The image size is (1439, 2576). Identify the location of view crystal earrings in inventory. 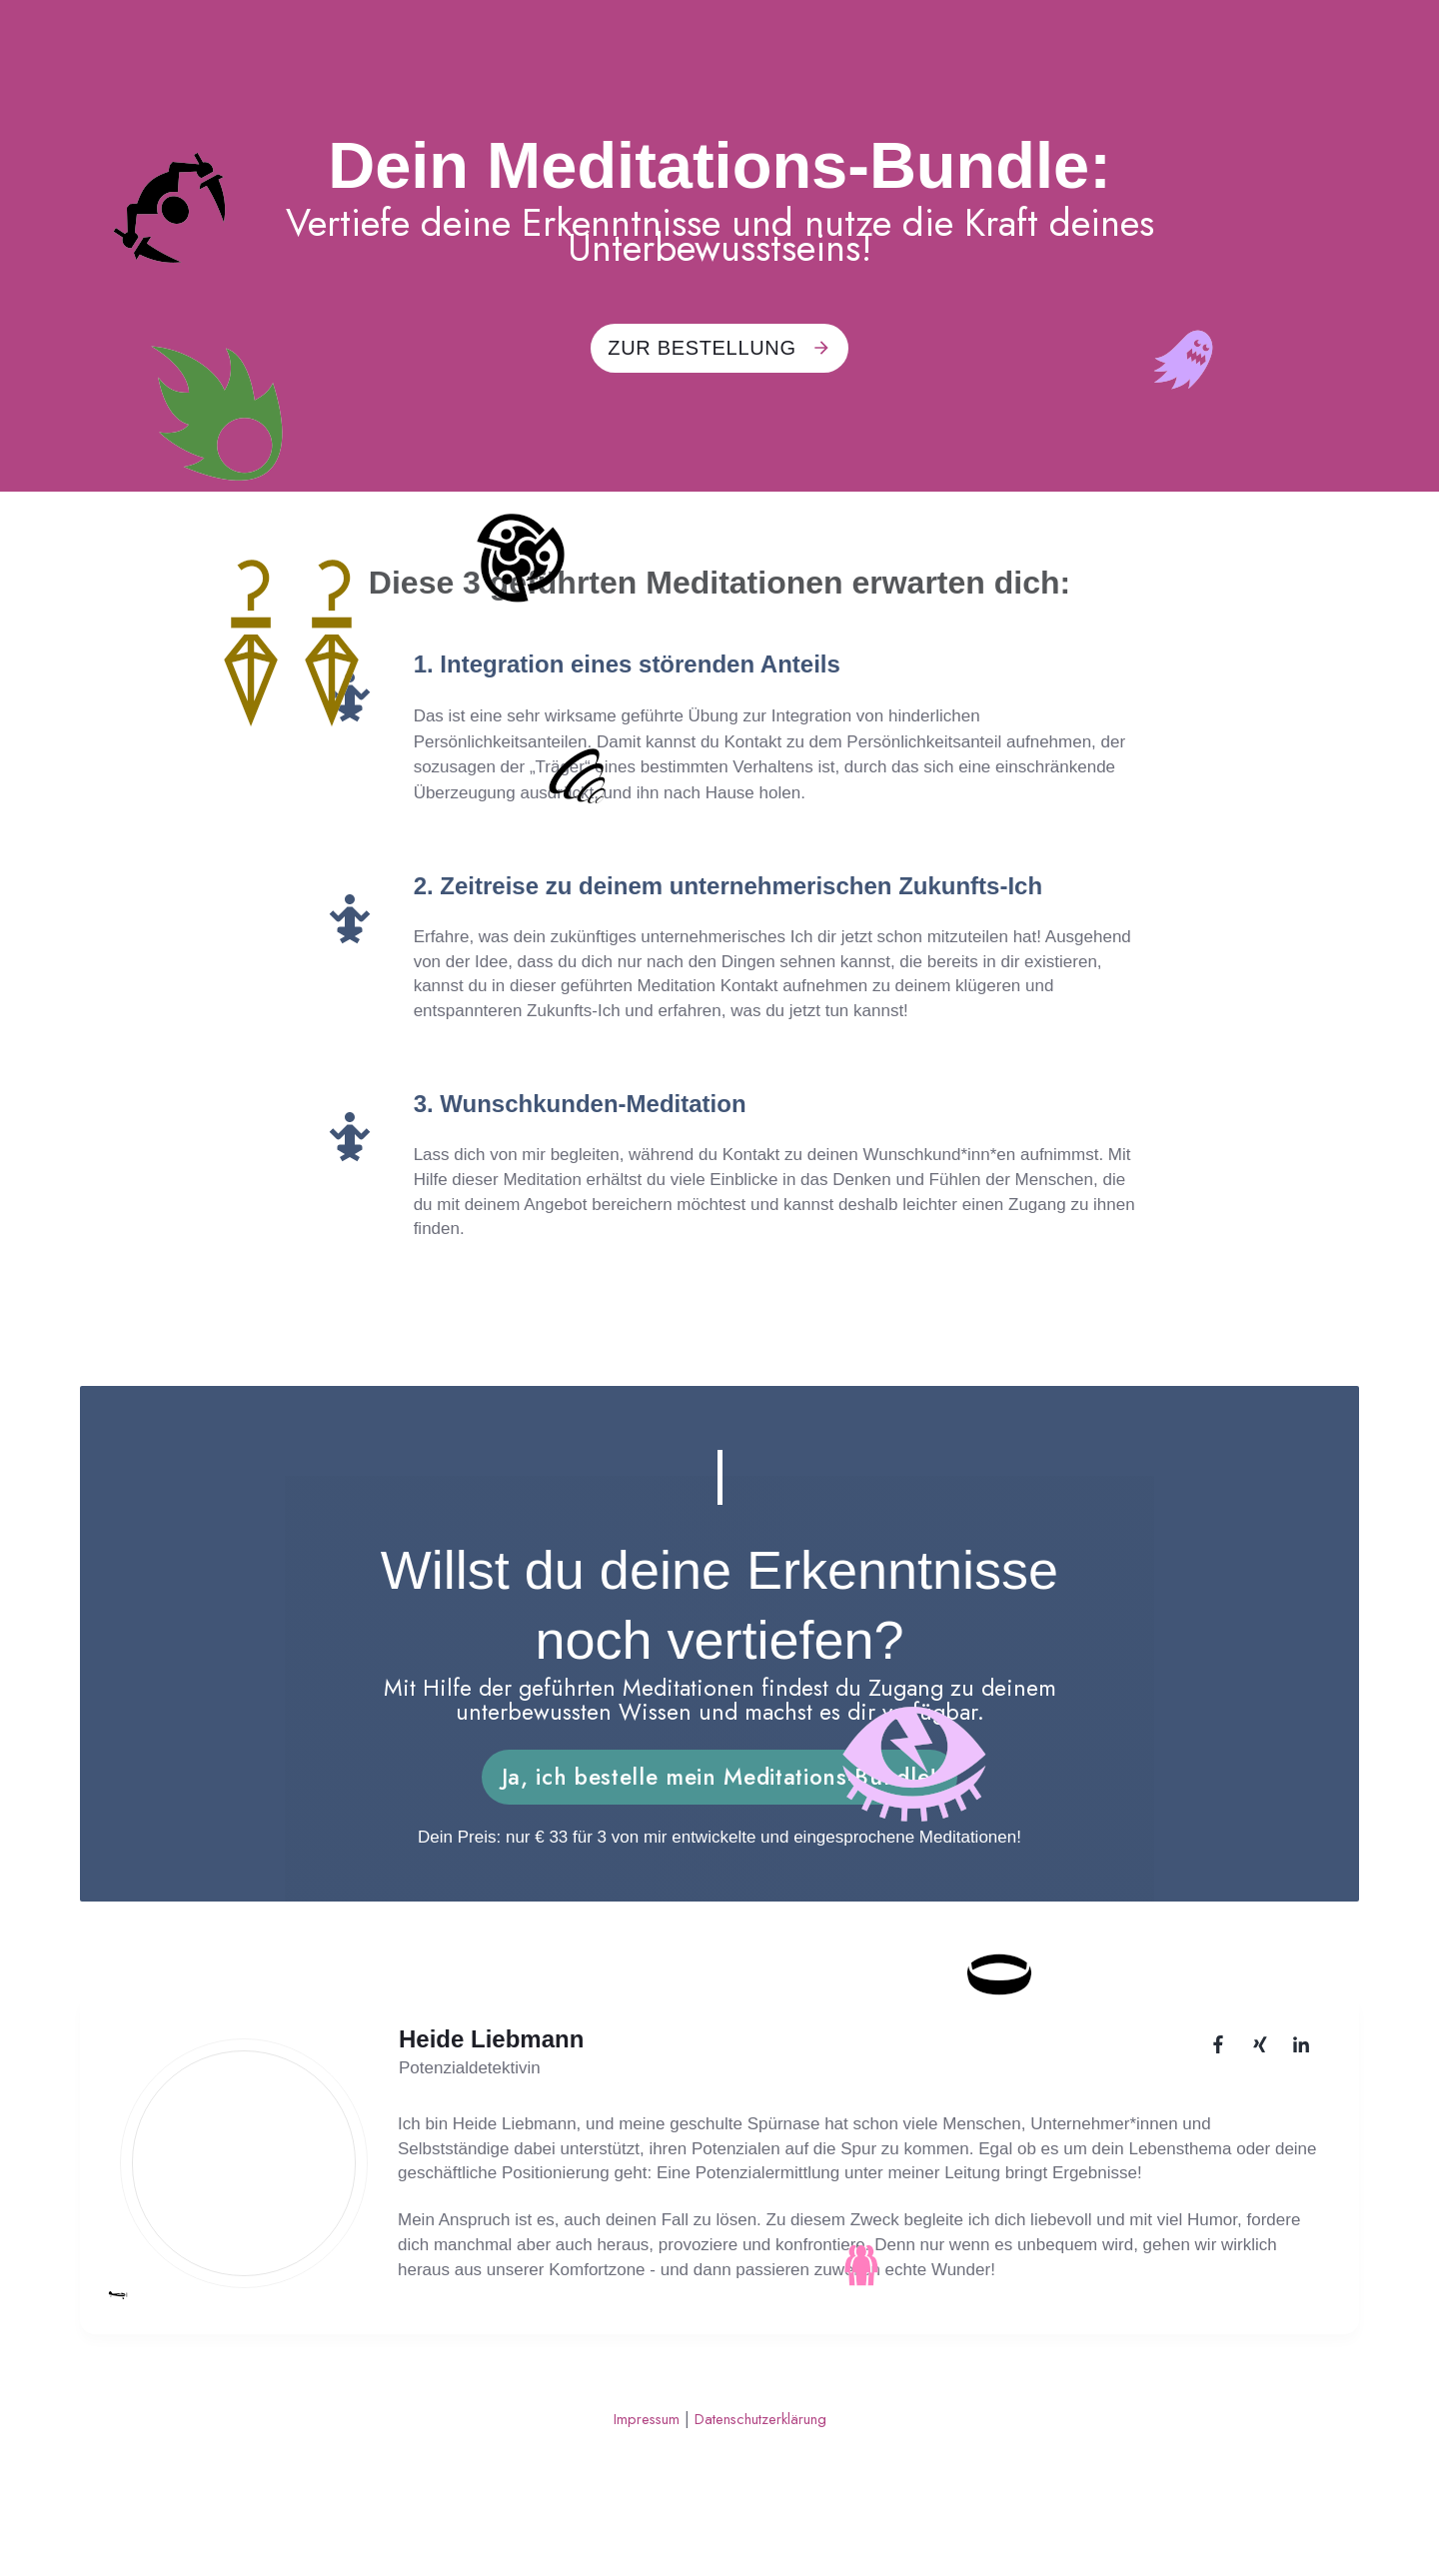
(291, 640).